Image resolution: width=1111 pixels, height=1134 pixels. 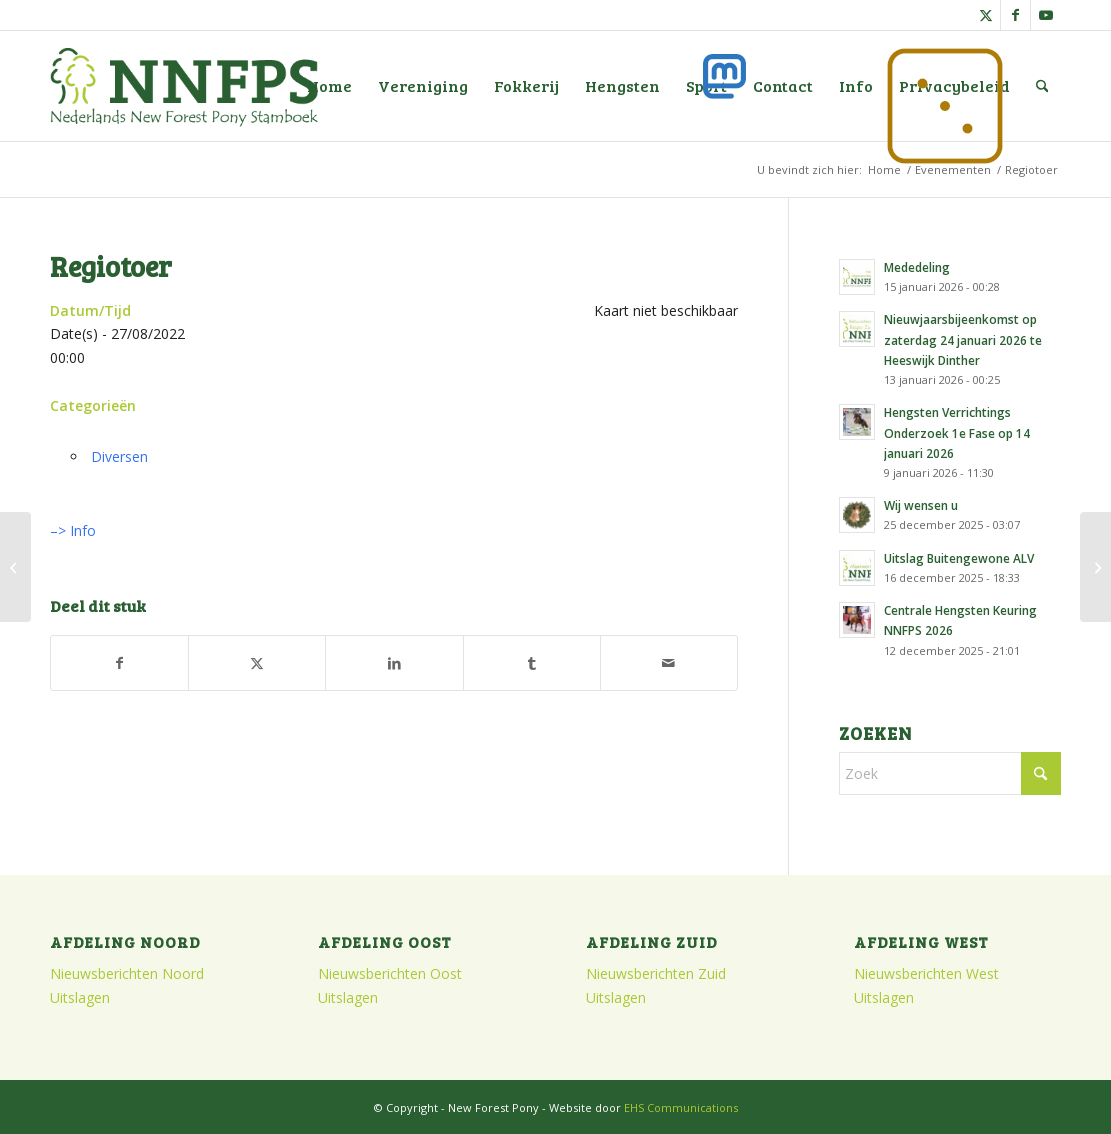 What do you see at coordinates (724, 75) in the screenshot?
I see `open mastodon app` at bounding box center [724, 75].